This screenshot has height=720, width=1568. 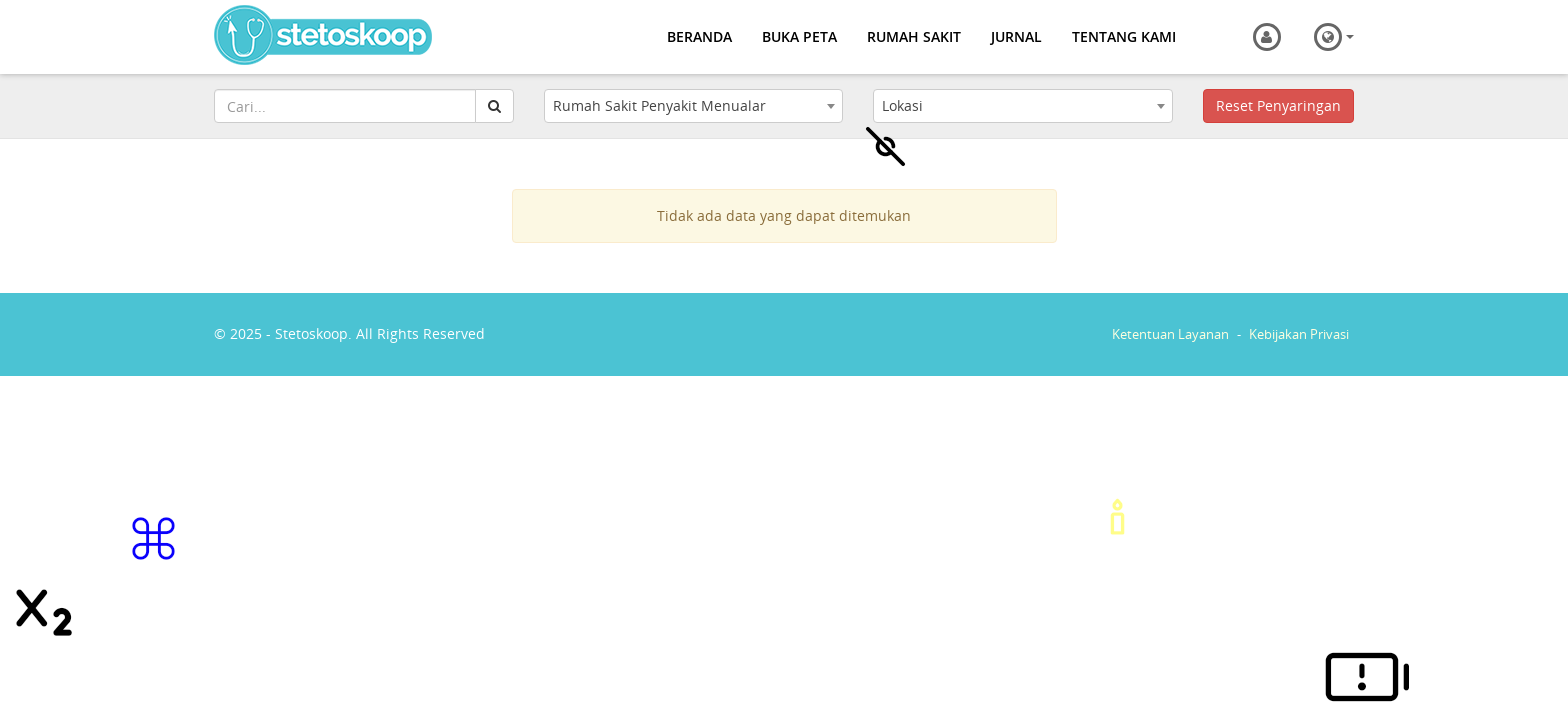 What do you see at coordinates (41, 608) in the screenshot?
I see `format text as subscript` at bounding box center [41, 608].